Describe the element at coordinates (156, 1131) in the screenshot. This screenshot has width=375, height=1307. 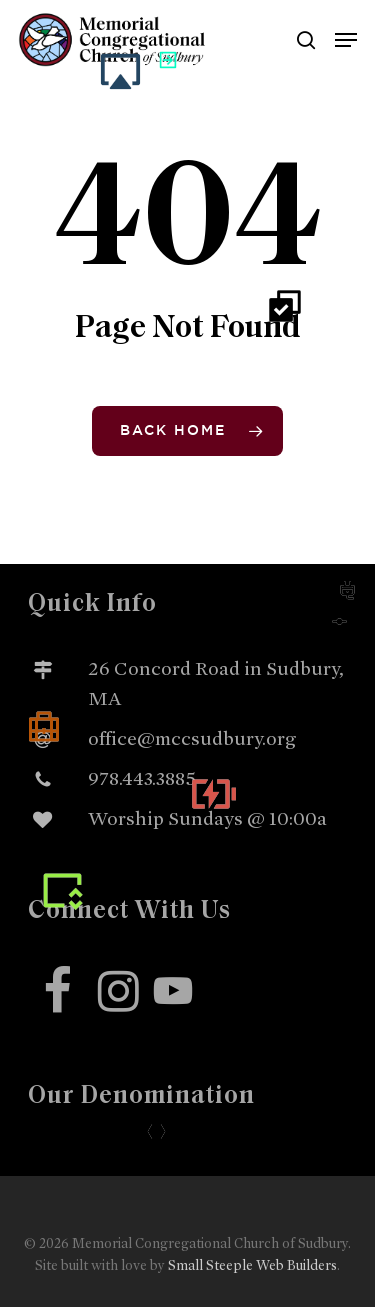
I see `generic shape or placeholder icon` at that location.